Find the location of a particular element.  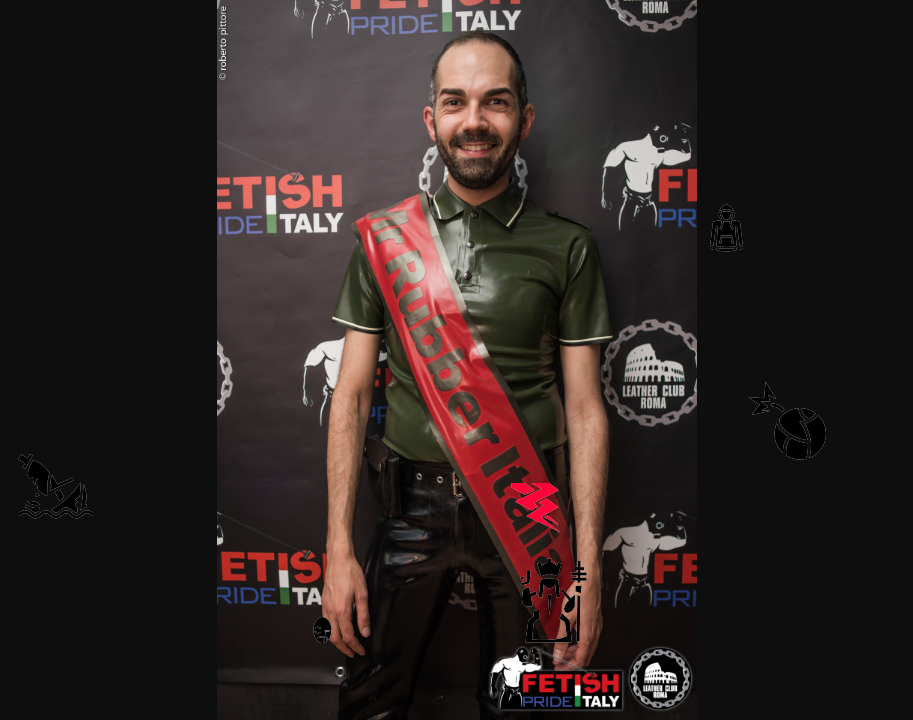

browse hoodies or casual apparel is located at coordinates (726, 227).